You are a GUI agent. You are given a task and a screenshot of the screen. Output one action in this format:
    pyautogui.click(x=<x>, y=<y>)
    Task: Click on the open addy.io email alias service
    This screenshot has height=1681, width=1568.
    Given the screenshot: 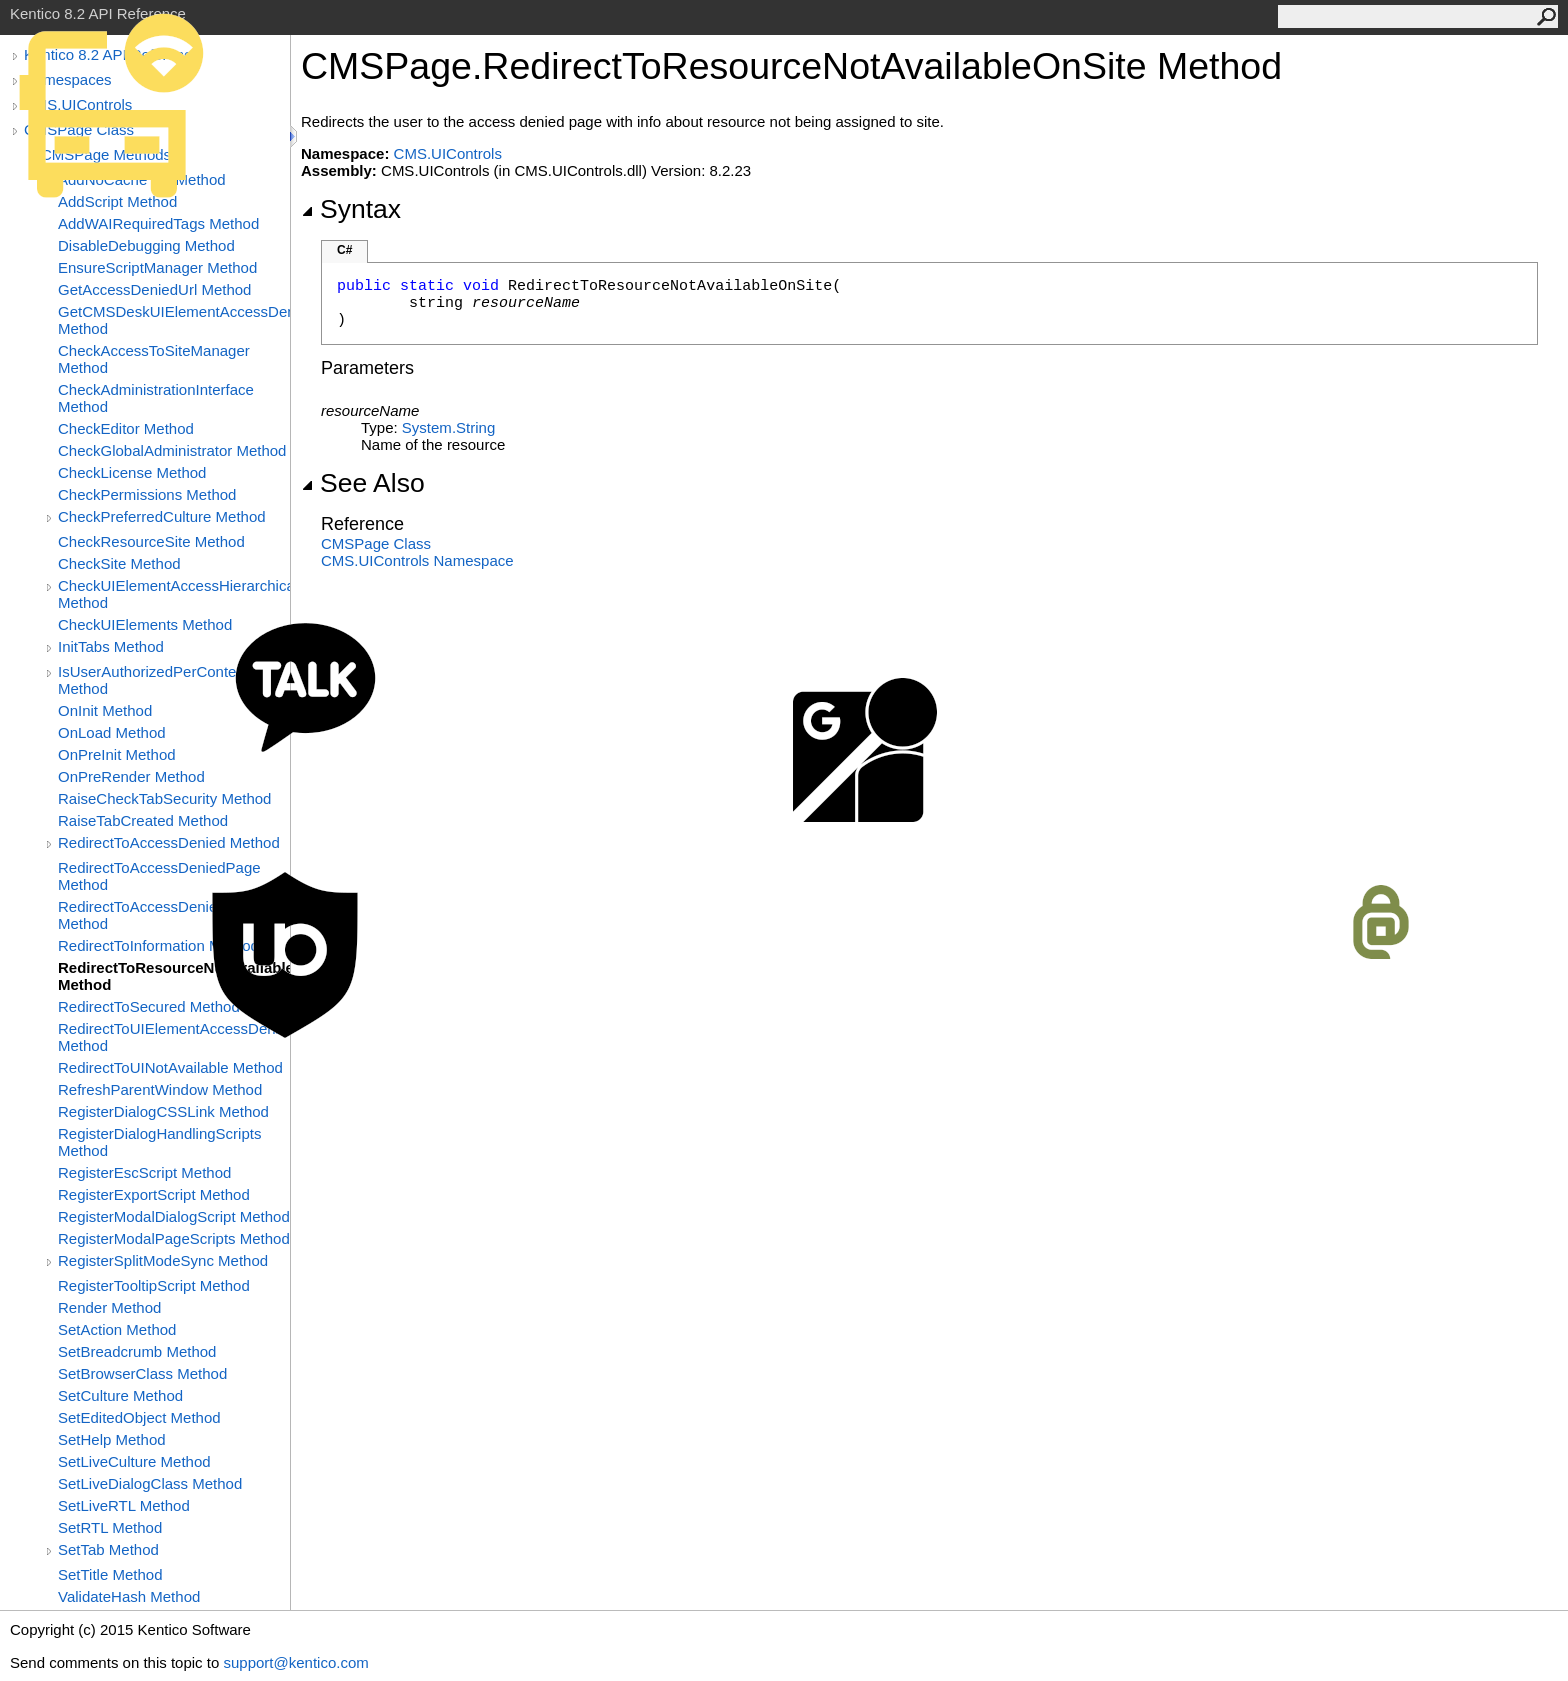 What is the action you would take?
    pyautogui.click(x=1381, y=922)
    